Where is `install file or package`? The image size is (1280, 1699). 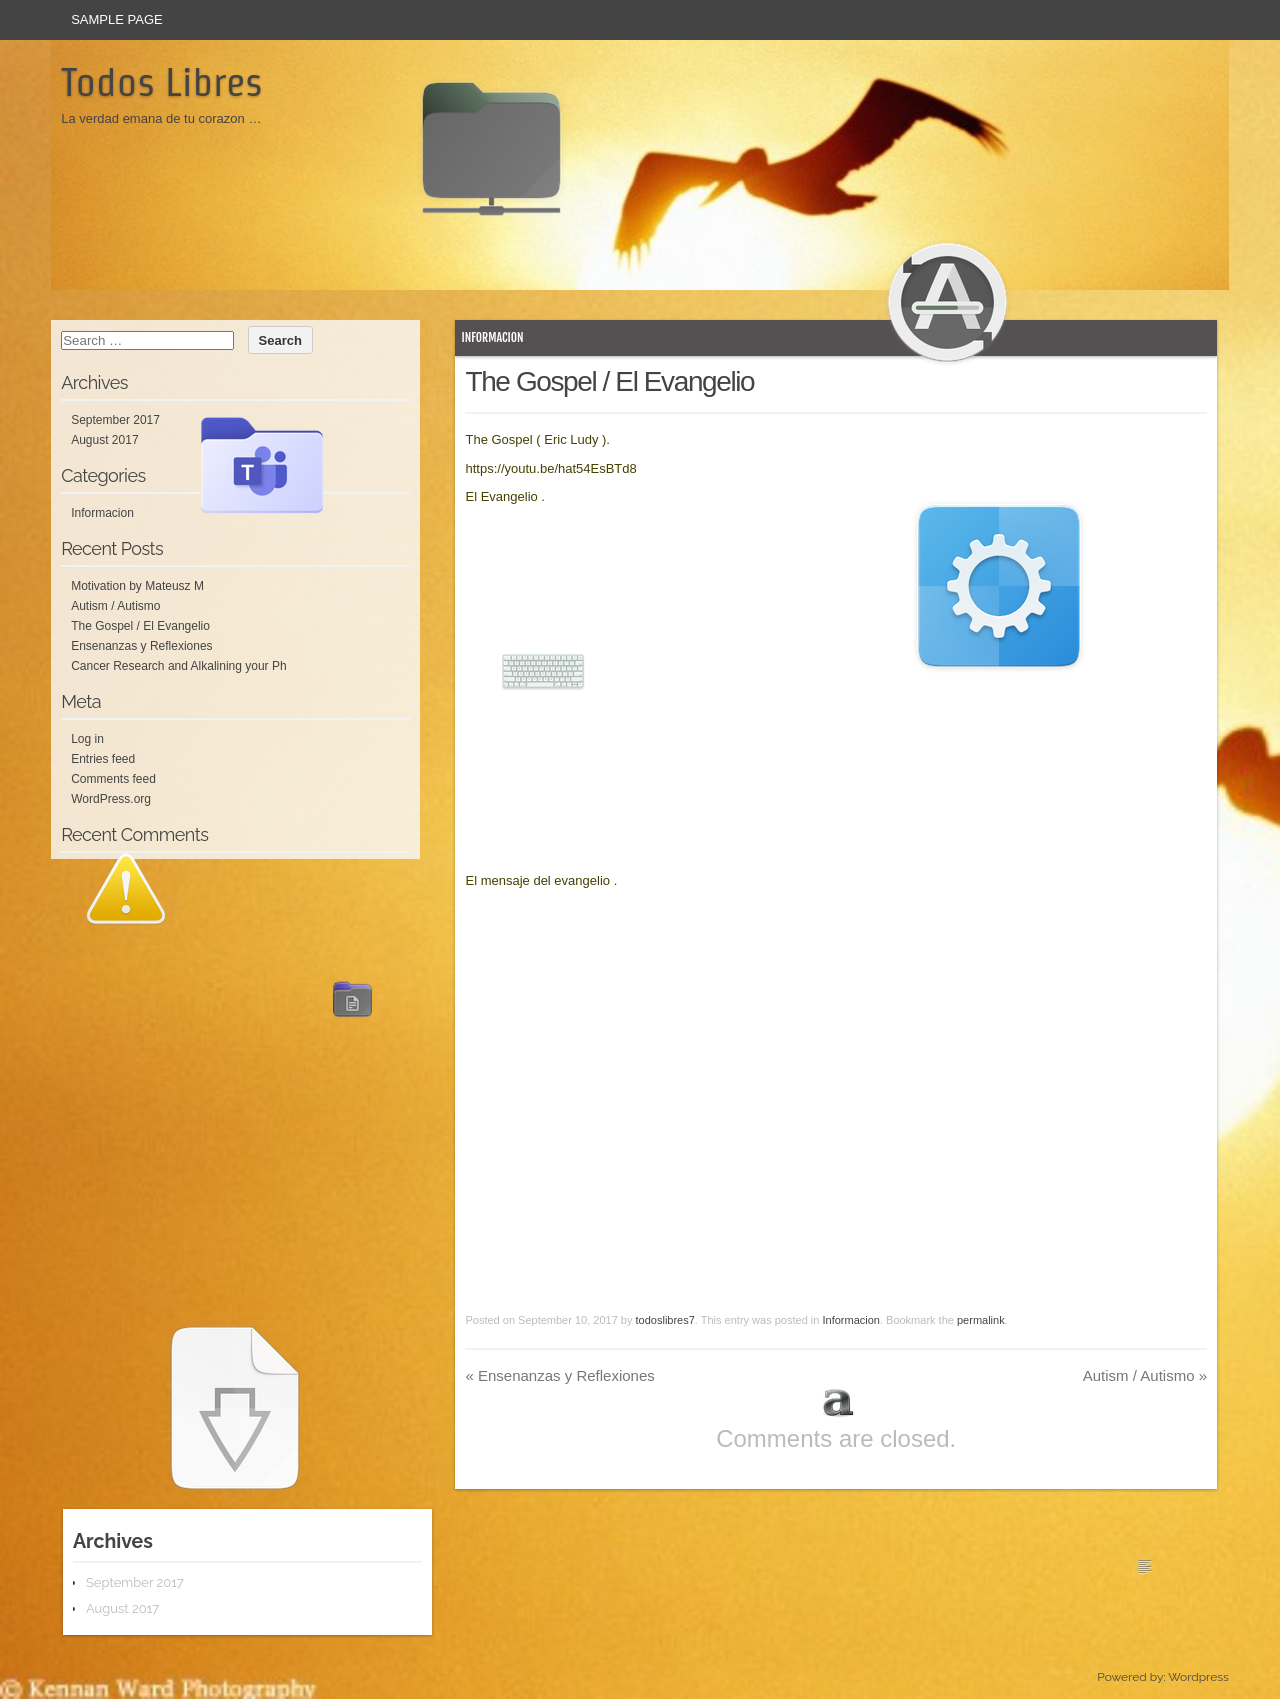 install file or package is located at coordinates (235, 1408).